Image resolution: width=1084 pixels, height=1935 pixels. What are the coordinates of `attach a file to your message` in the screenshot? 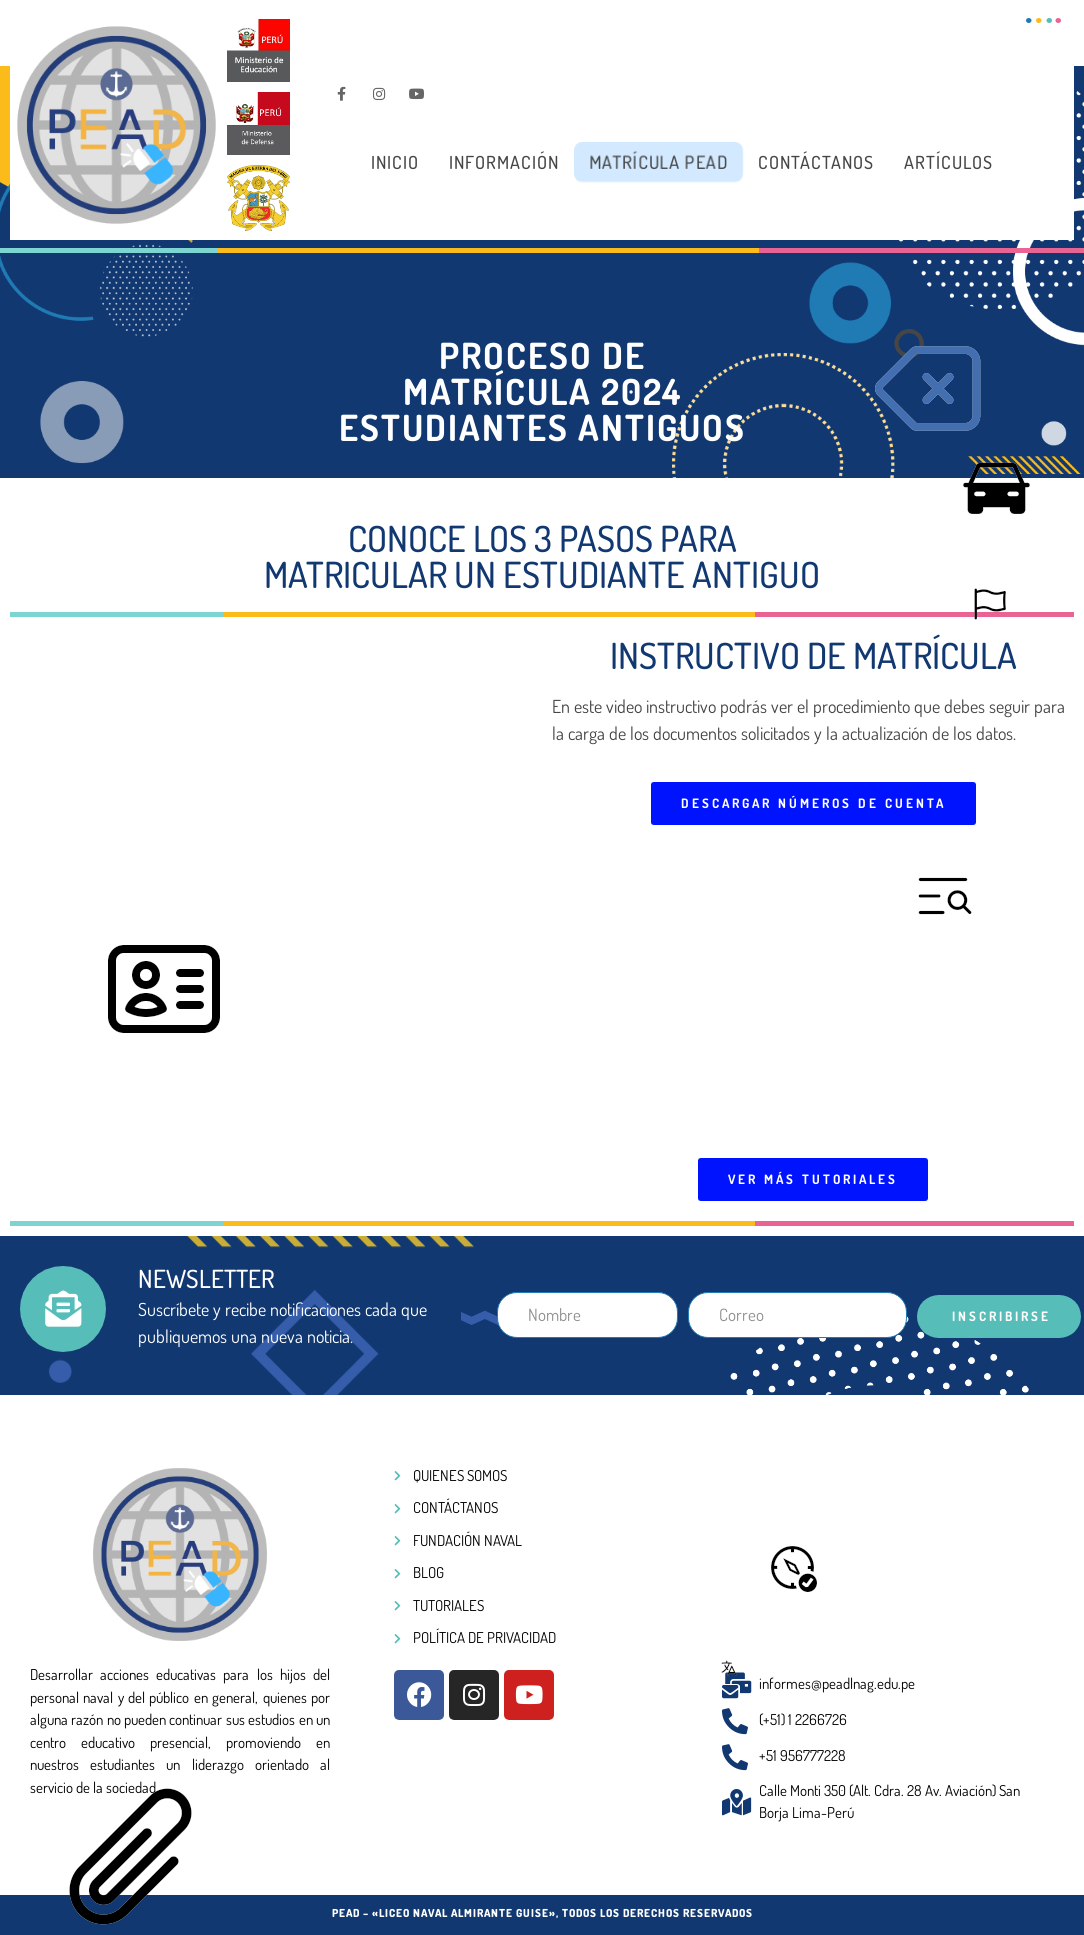 It's located at (132, 1856).